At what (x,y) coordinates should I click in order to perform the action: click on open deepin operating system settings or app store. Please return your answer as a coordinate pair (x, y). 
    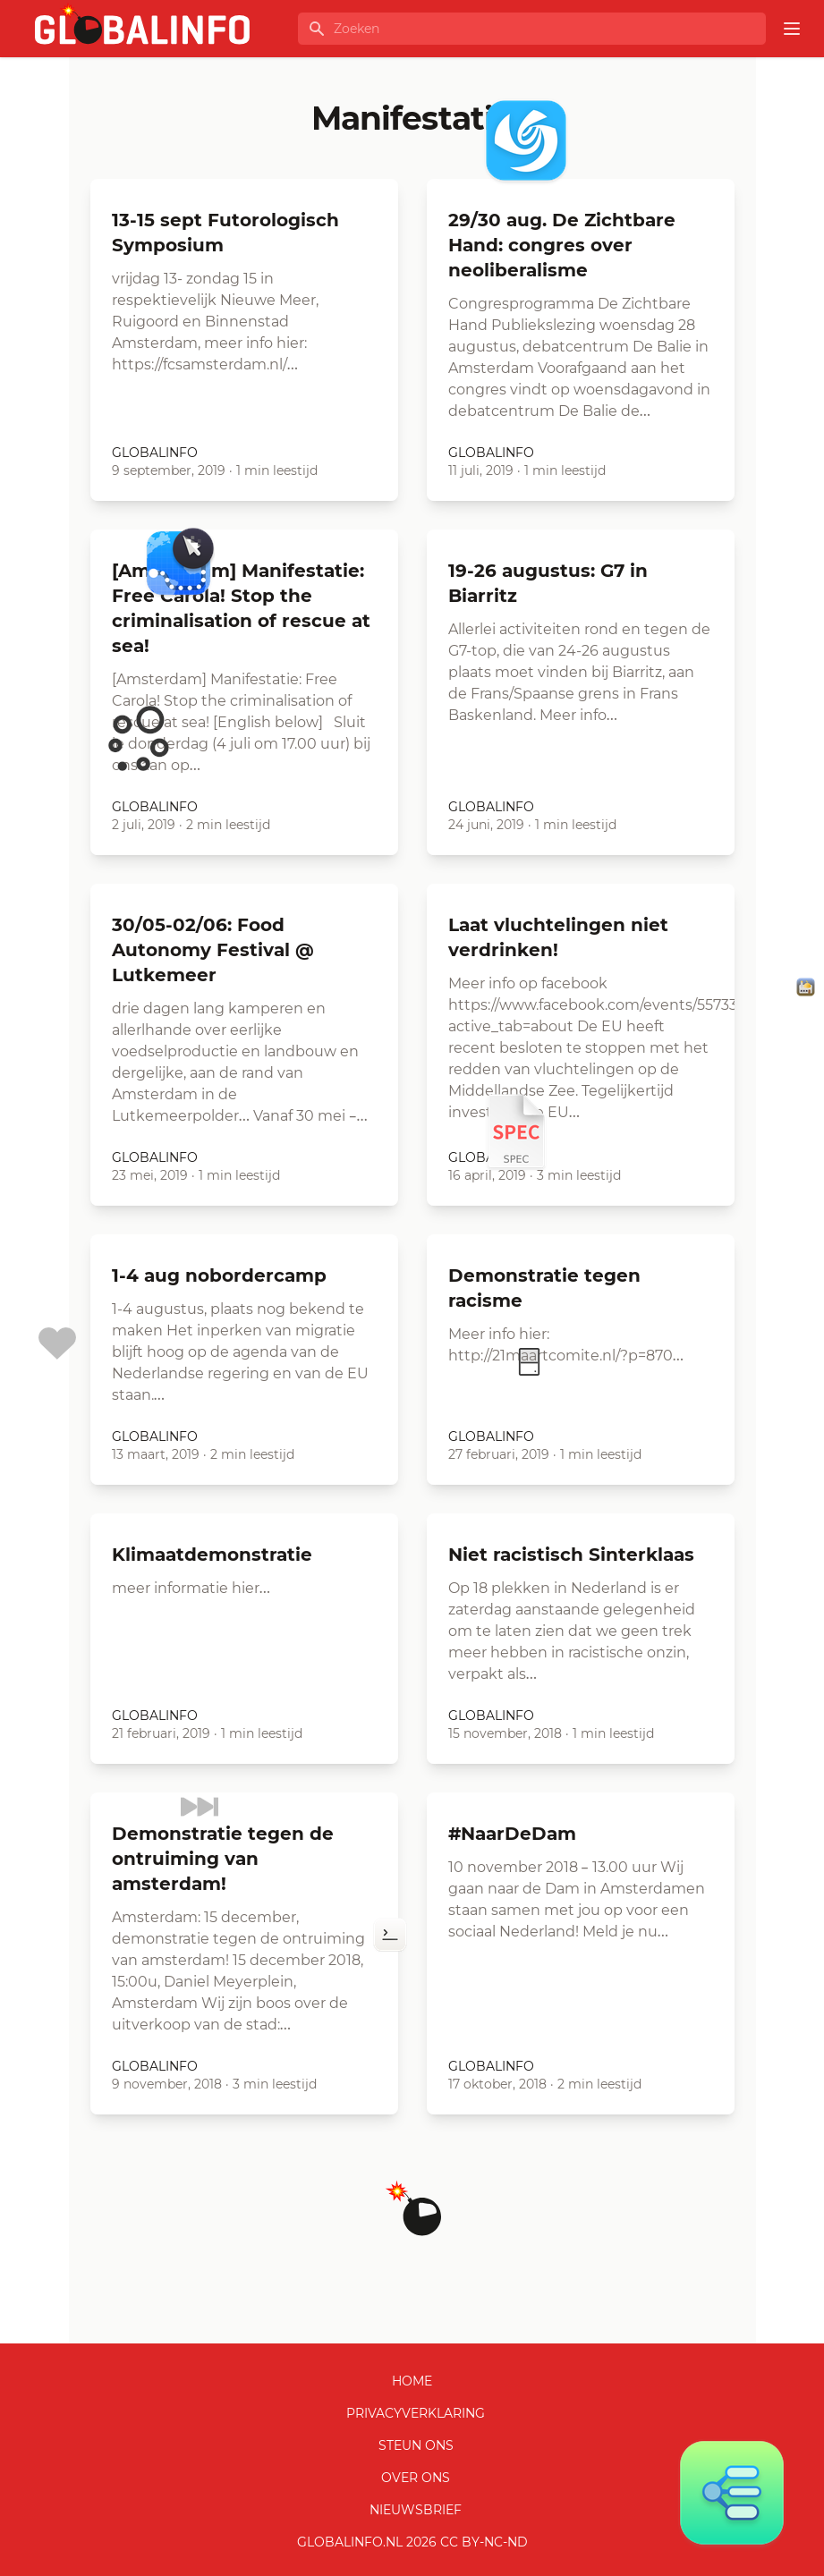
    Looking at the image, I should click on (526, 140).